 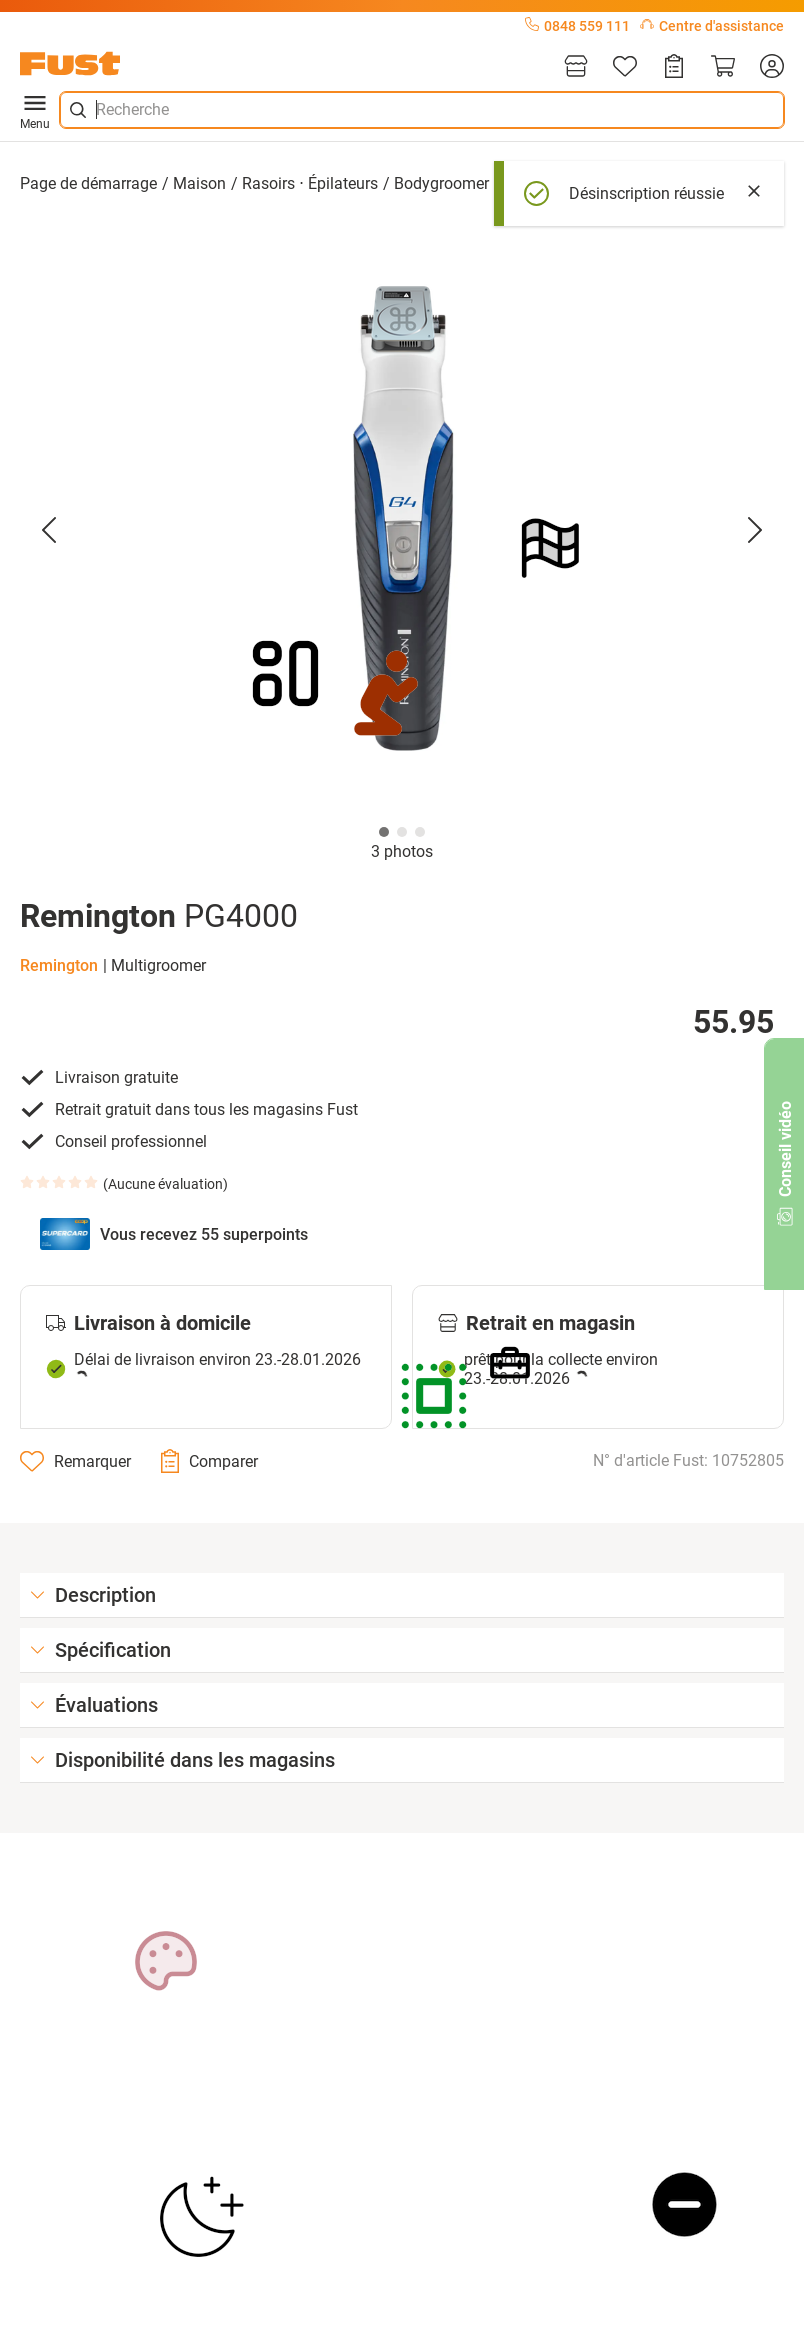 I want to click on enable dark mode or night theme, so click(x=198, y=2218).